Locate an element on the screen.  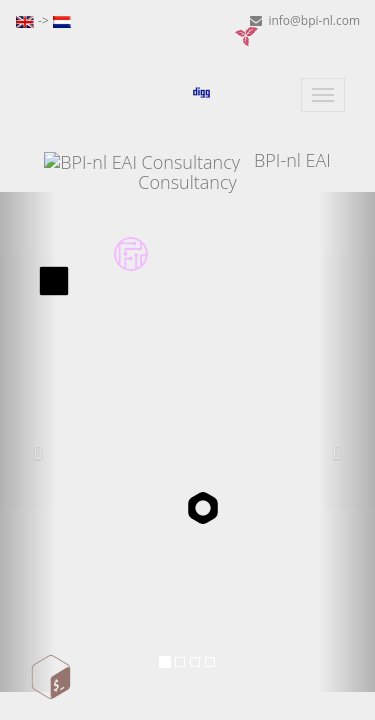
open medusa commerce dashboard is located at coordinates (203, 508).